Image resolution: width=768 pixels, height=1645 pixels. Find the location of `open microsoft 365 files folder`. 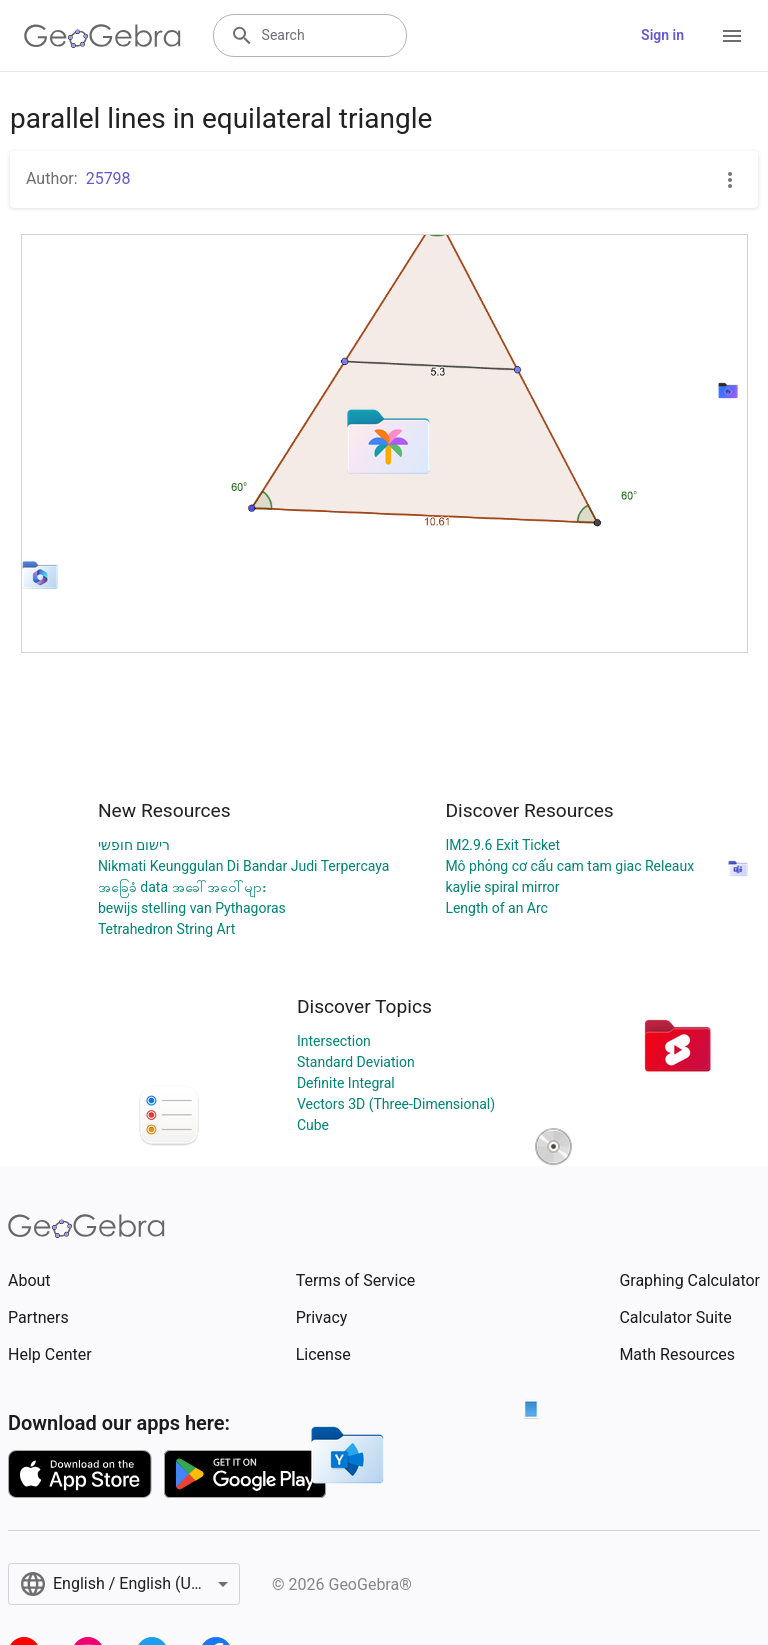

open microsoft 365 files folder is located at coordinates (40, 576).